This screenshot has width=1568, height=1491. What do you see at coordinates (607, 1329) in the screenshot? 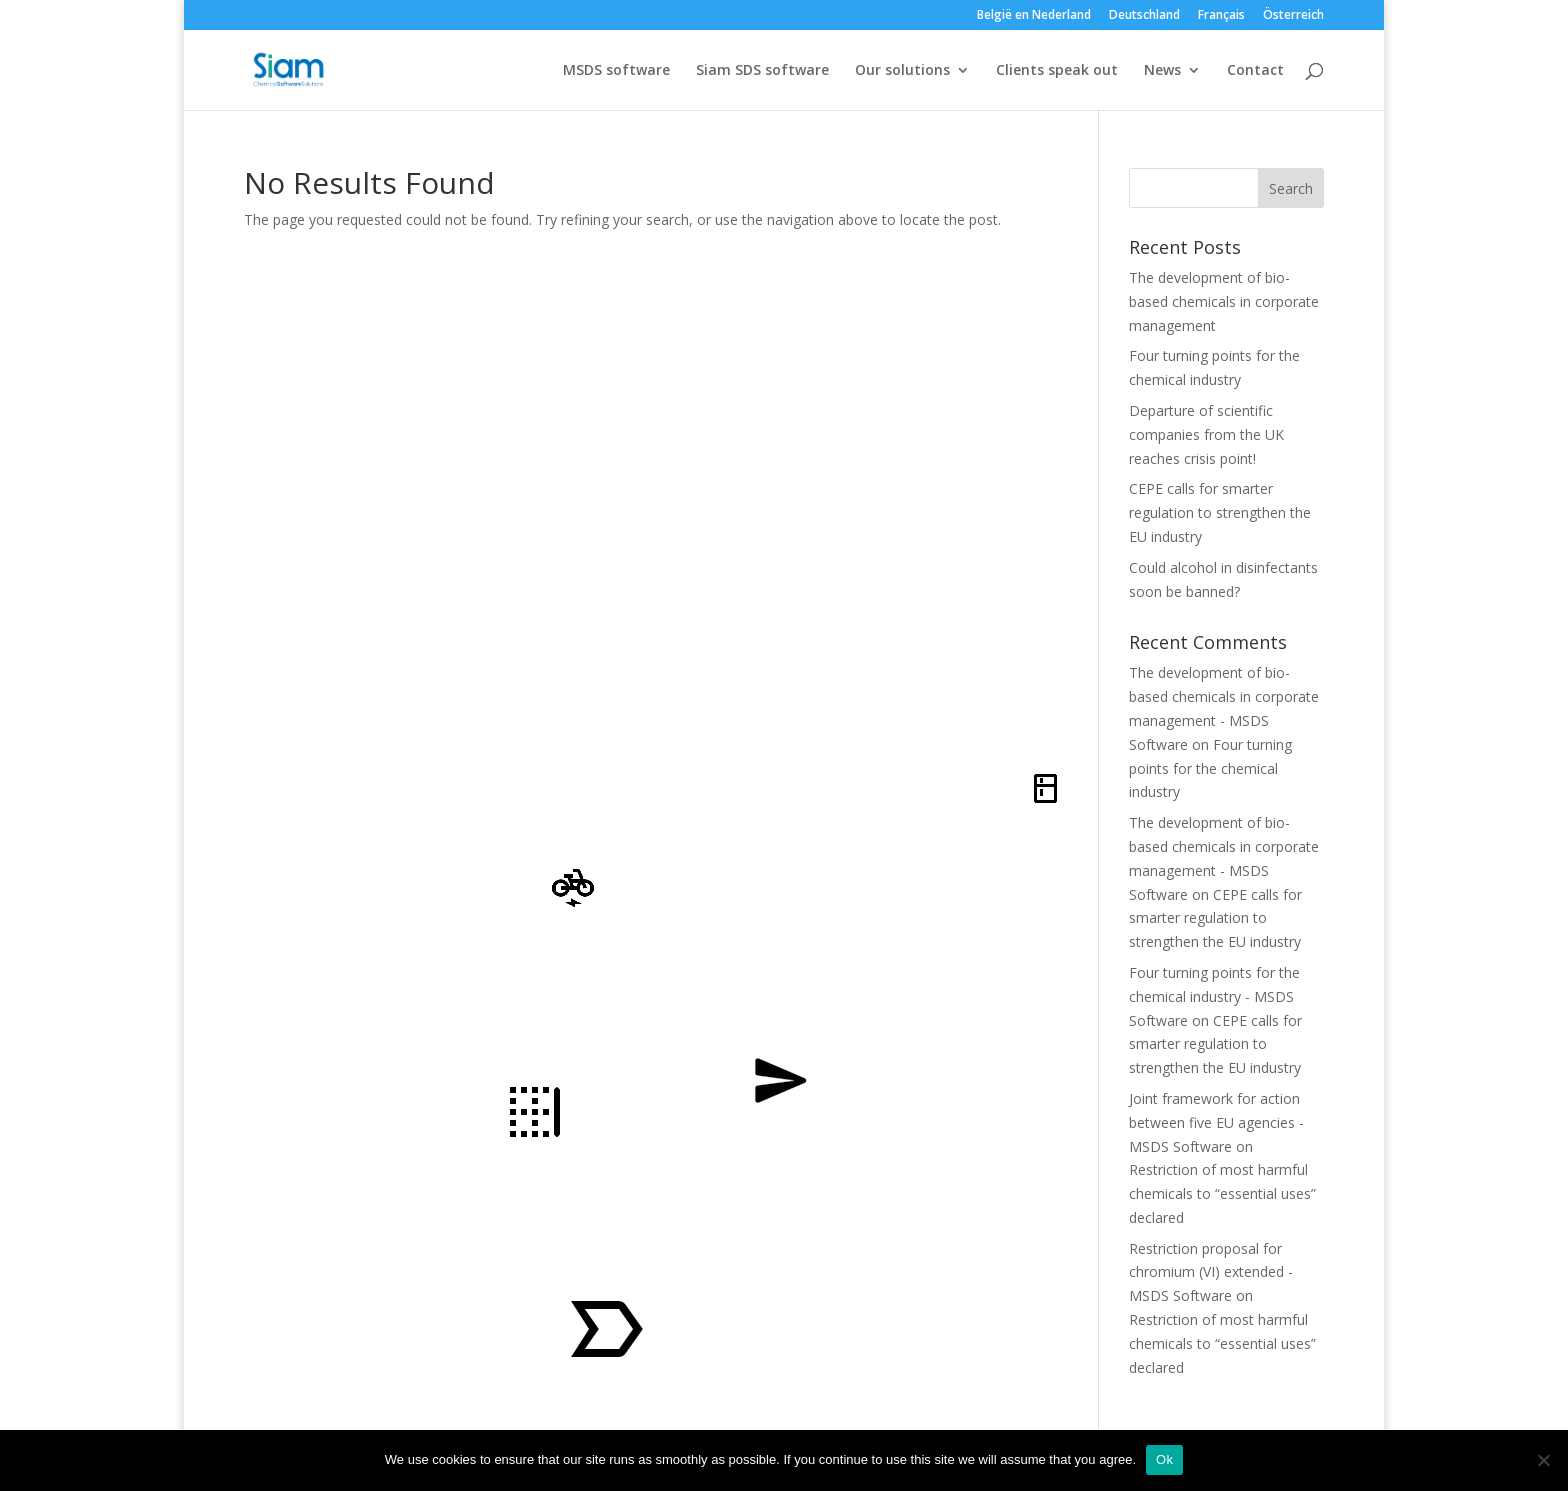
I see `mark message as important` at bounding box center [607, 1329].